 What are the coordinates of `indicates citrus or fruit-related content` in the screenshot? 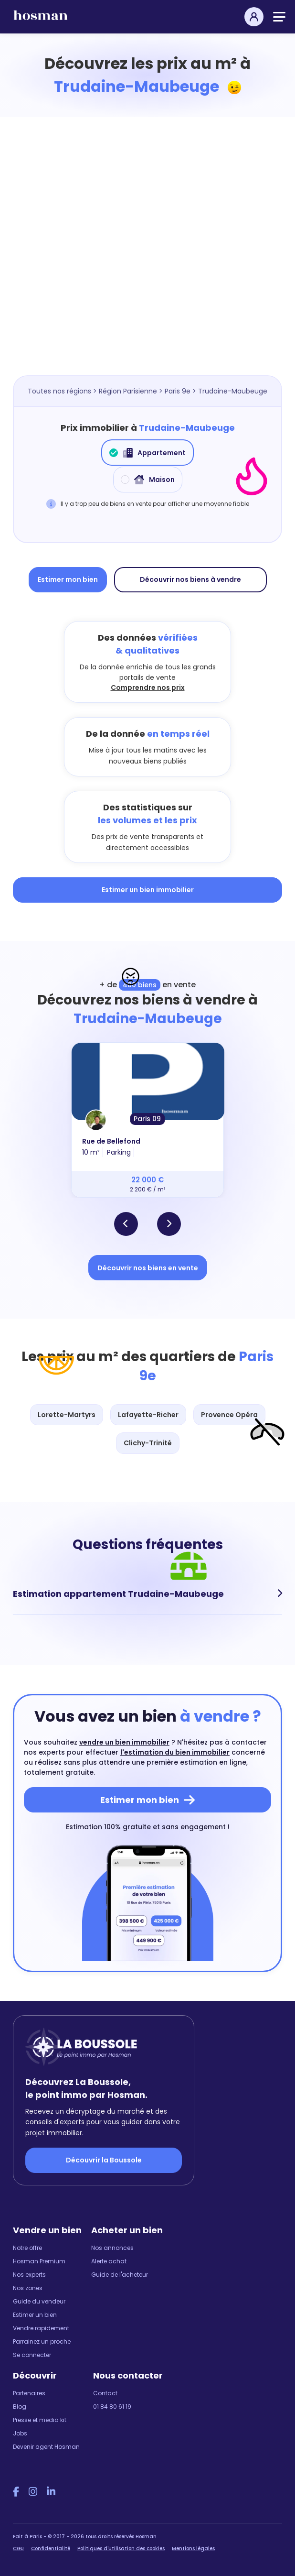 It's located at (56, 1363).